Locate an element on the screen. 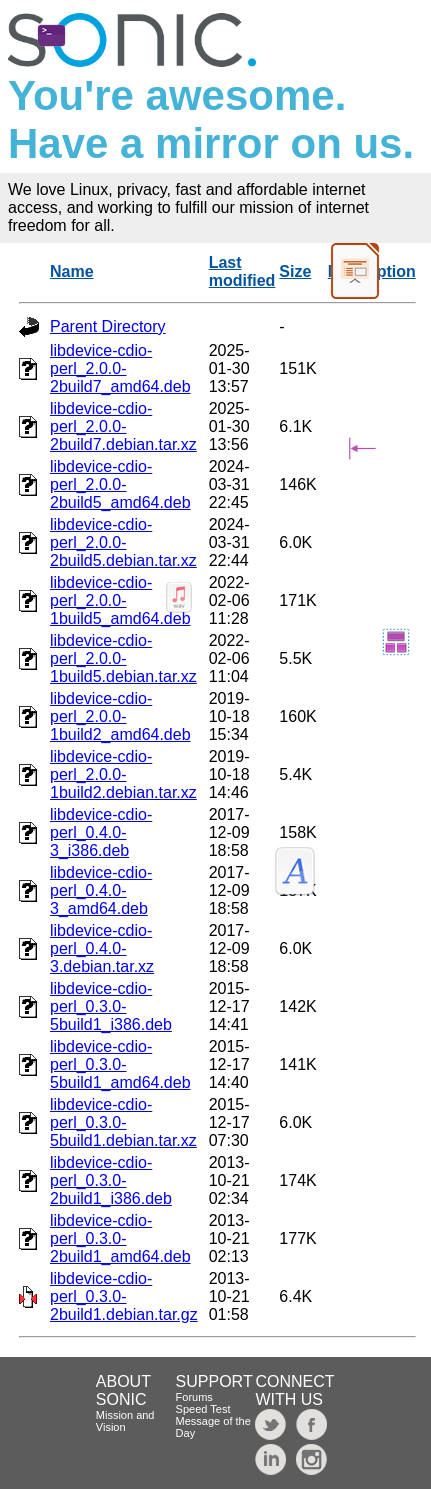 Image resolution: width=431 pixels, height=1489 pixels. select all items in the current view is located at coordinates (396, 642).